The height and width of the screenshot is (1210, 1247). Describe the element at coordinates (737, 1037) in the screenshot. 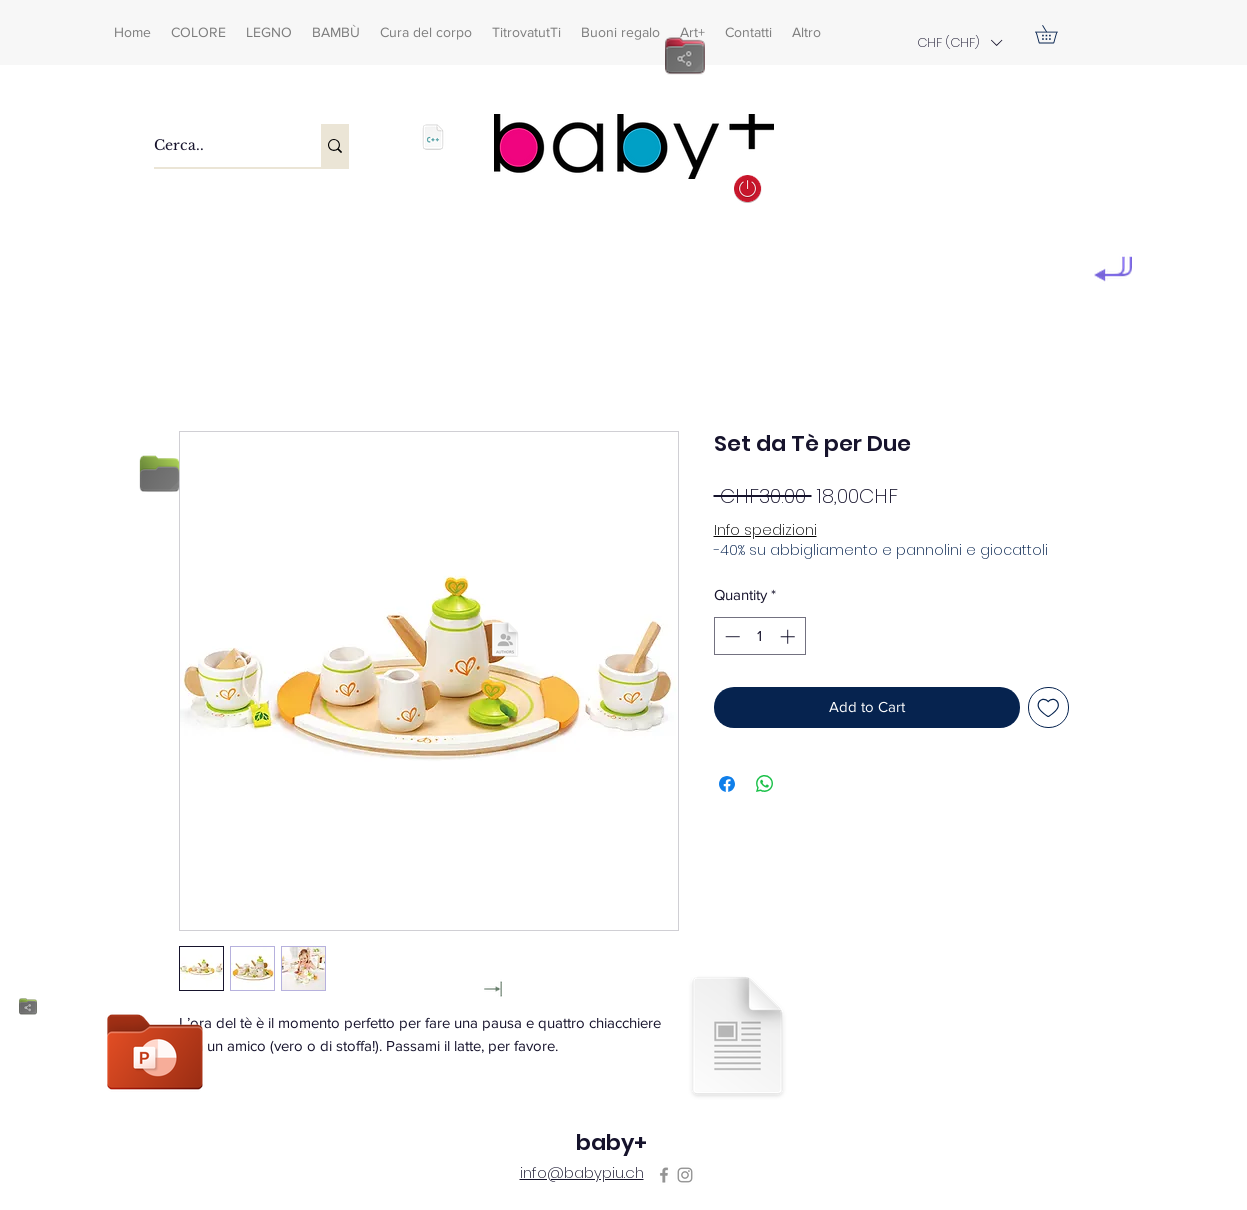

I see `a generic document or text file` at that location.